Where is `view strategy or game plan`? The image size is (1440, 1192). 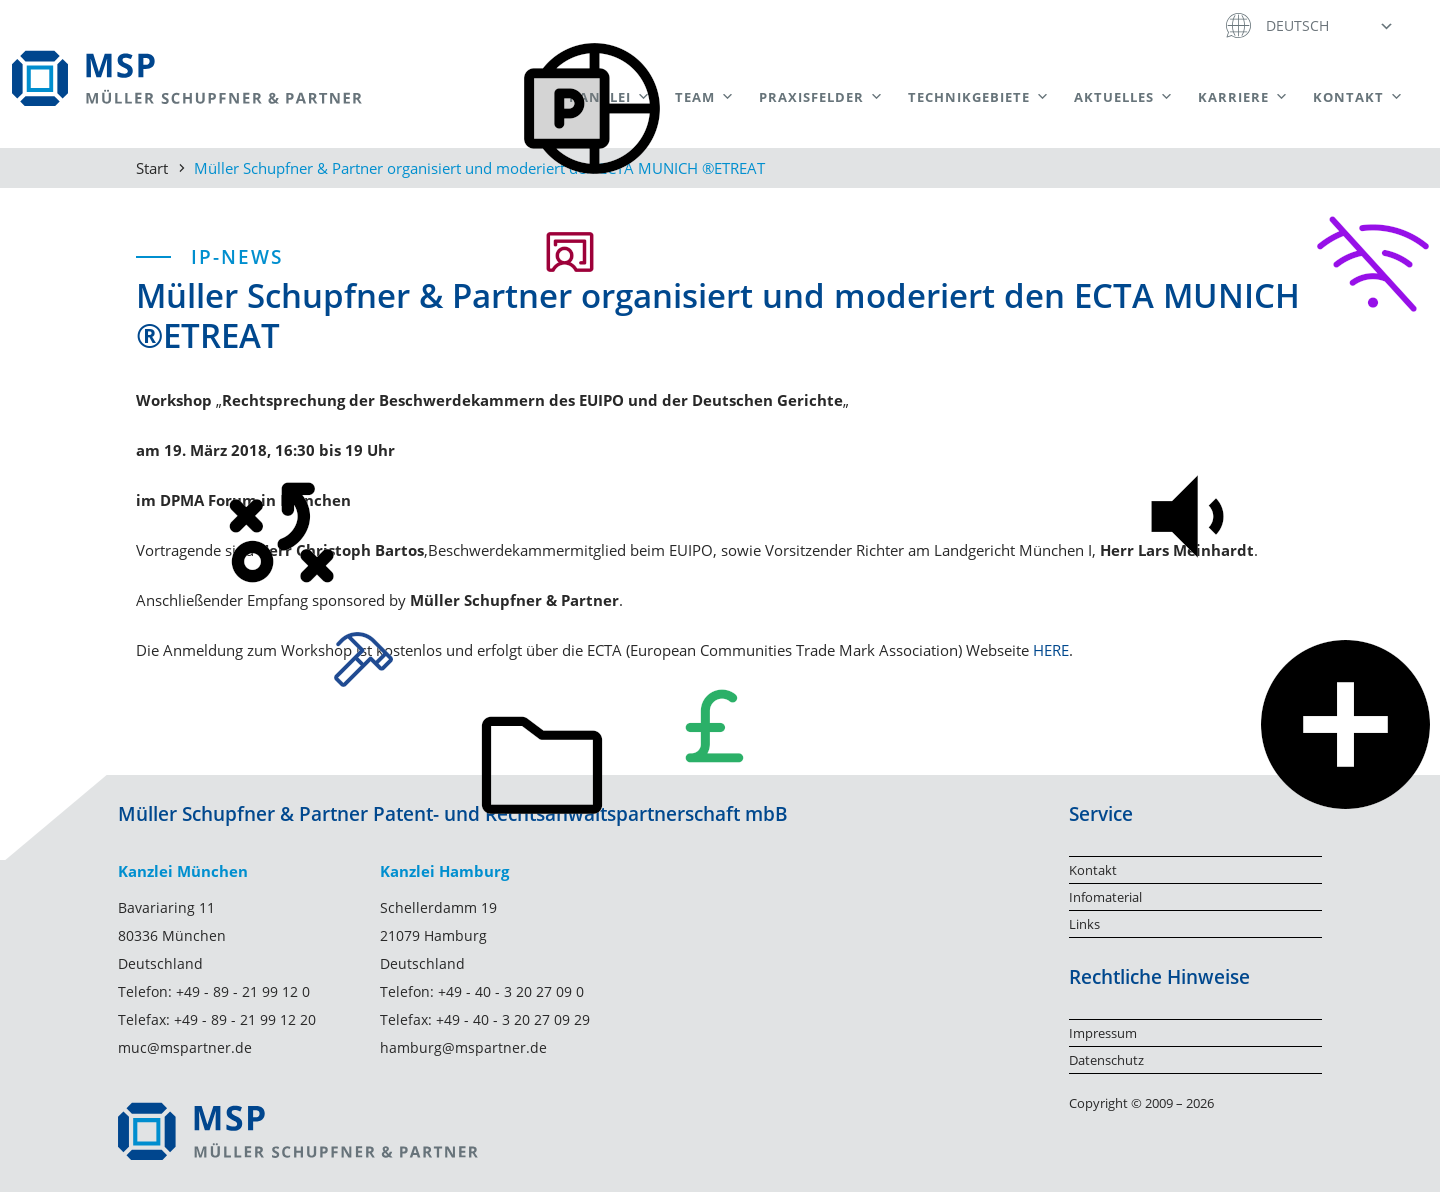 view strategy or game plan is located at coordinates (277, 532).